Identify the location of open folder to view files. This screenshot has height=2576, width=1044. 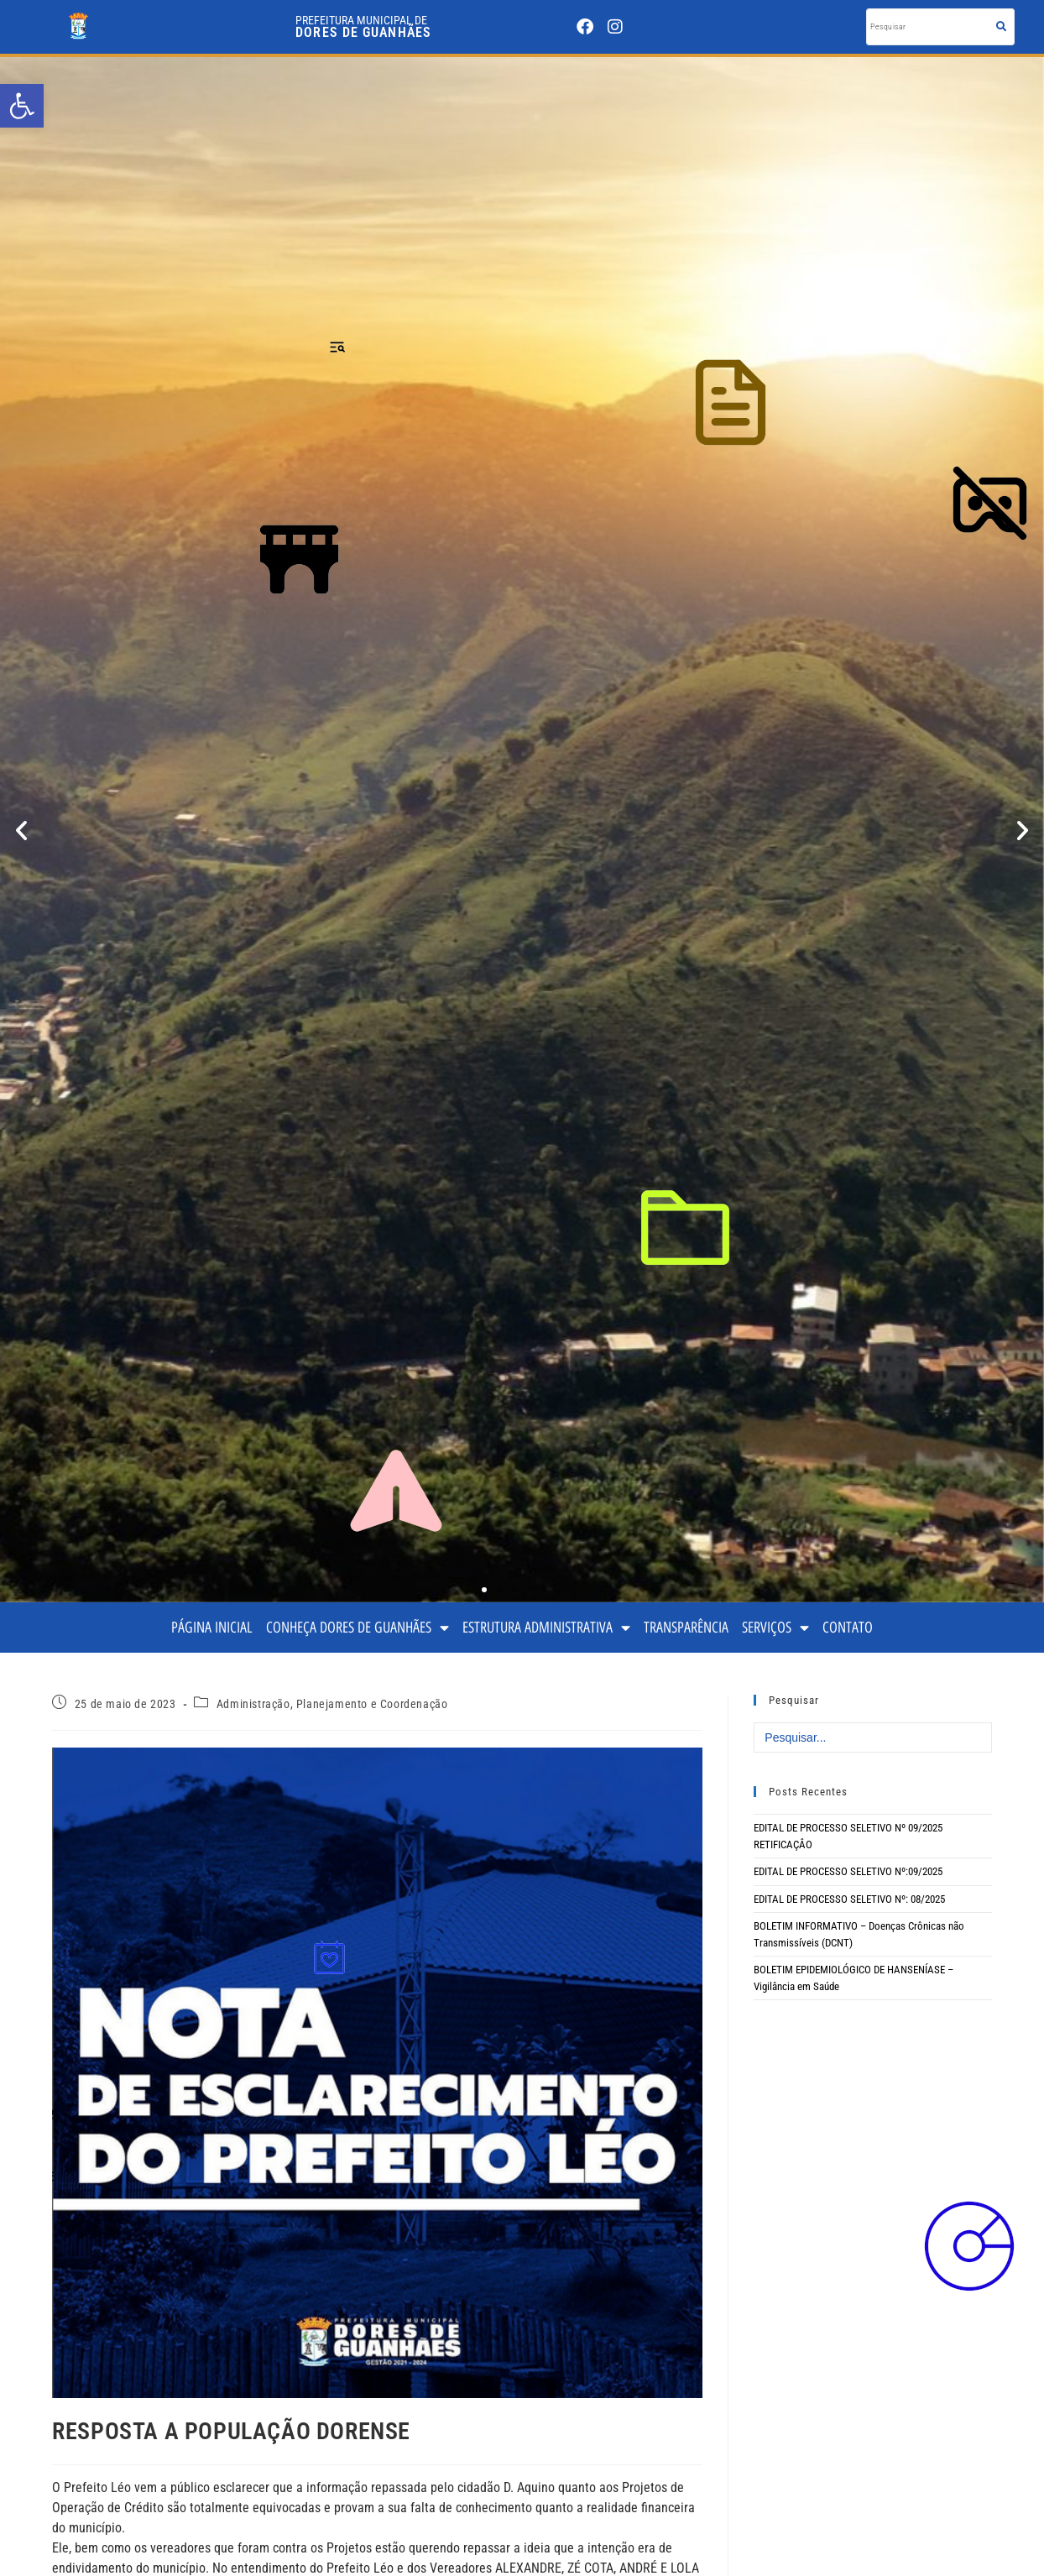
(685, 1227).